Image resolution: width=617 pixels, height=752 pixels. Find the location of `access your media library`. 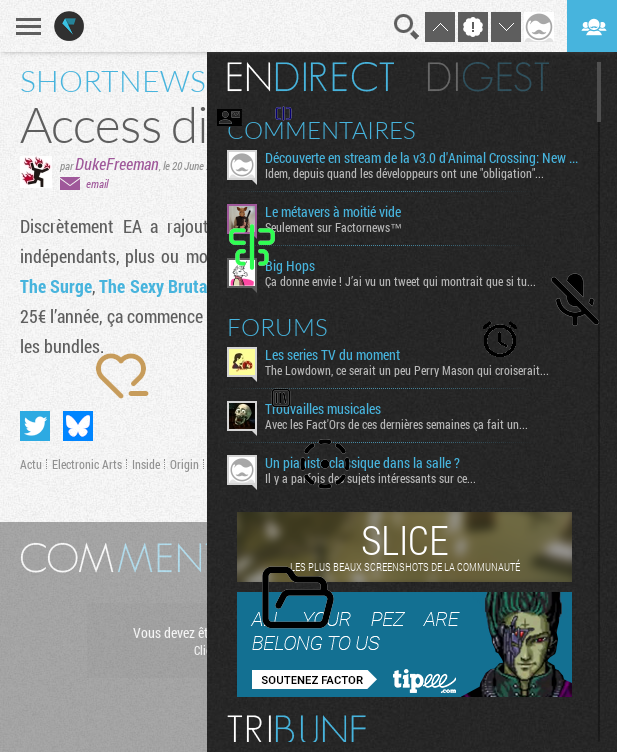

access your media library is located at coordinates (281, 398).